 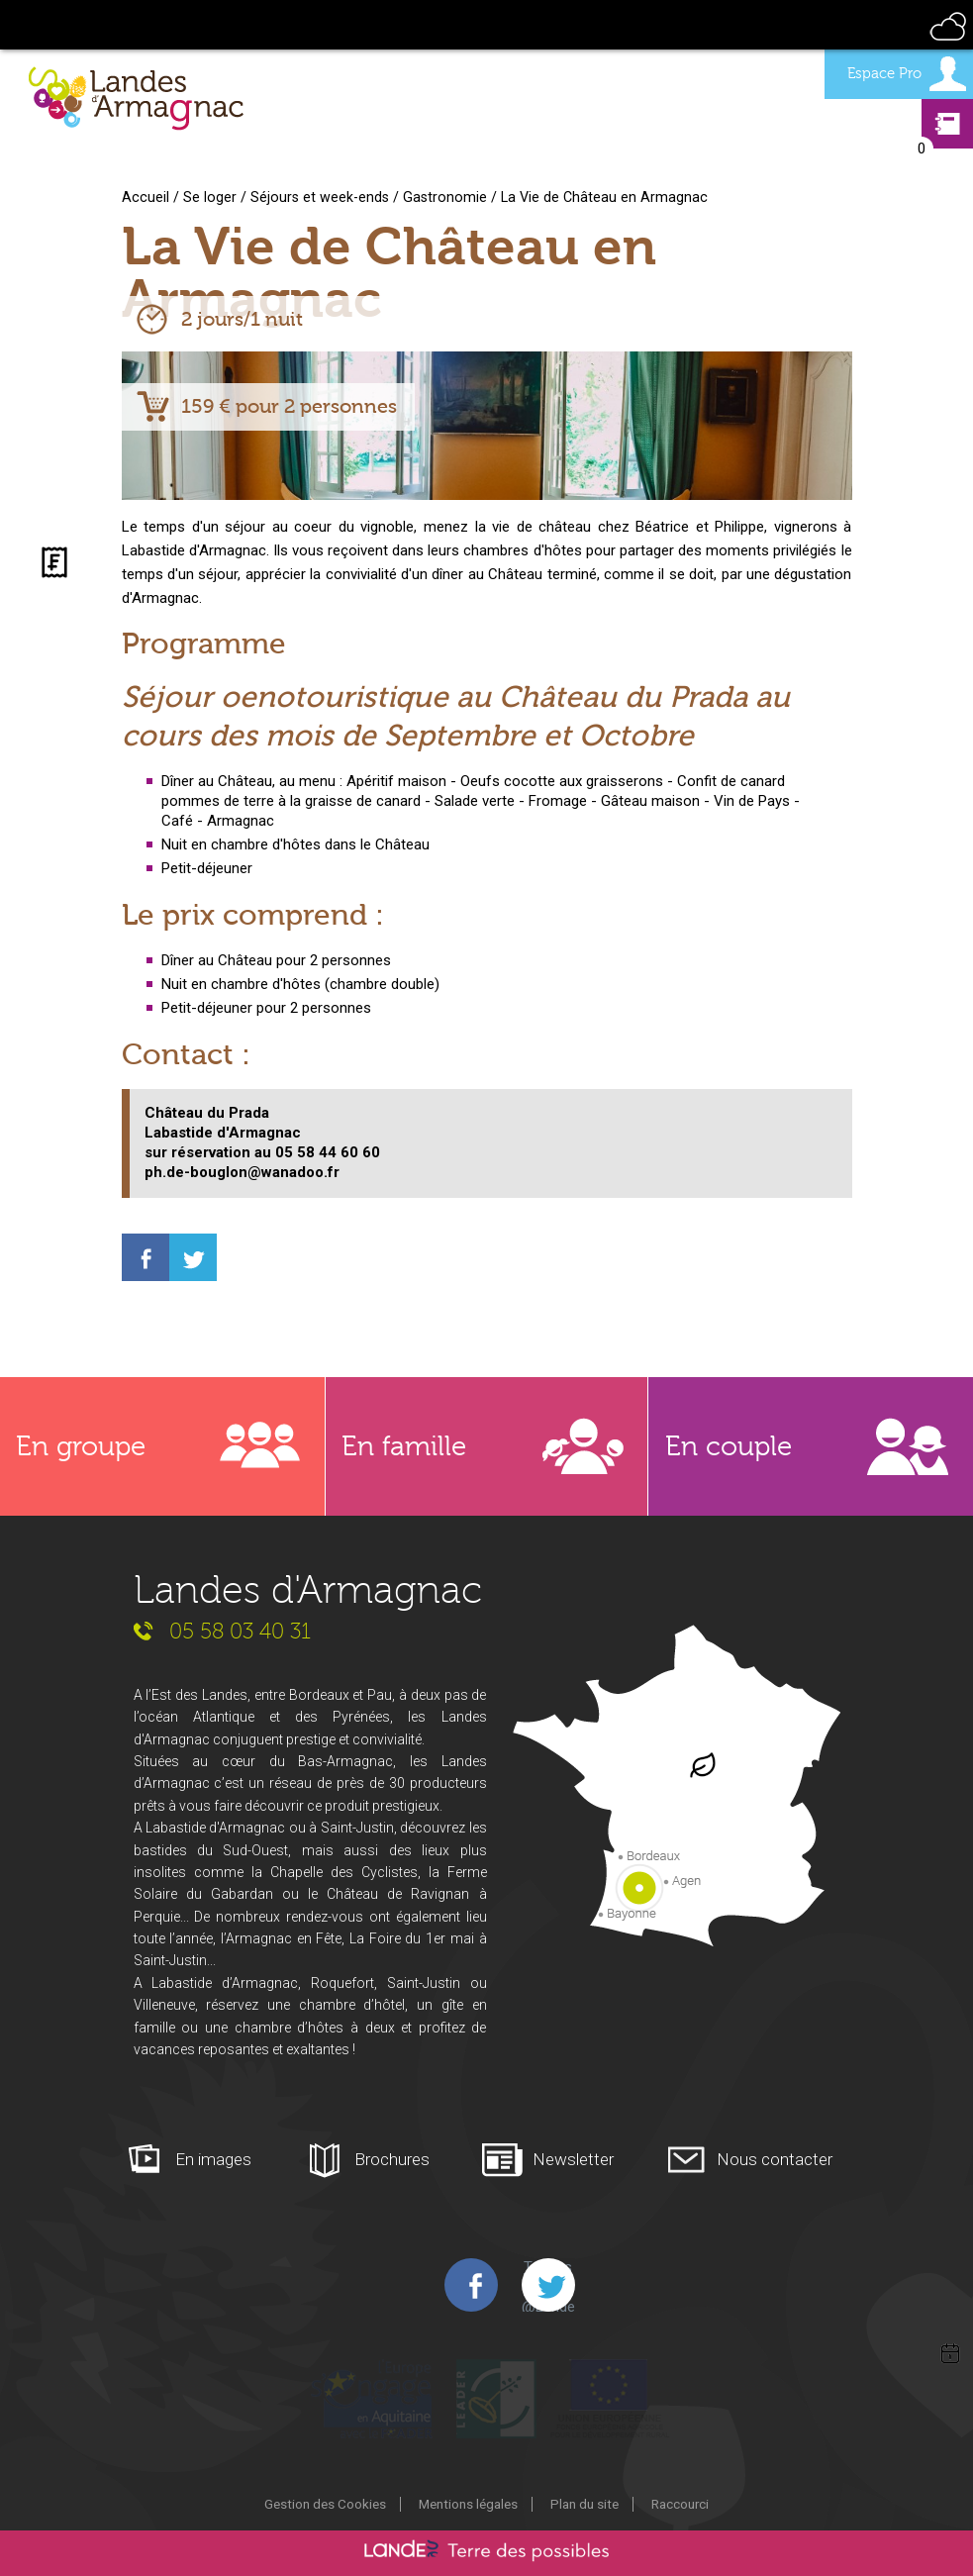 What do you see at coordinates (950, 2353) in the screenshot?
I see `view events for the first day of the month` at bounding box center [950, 2353].